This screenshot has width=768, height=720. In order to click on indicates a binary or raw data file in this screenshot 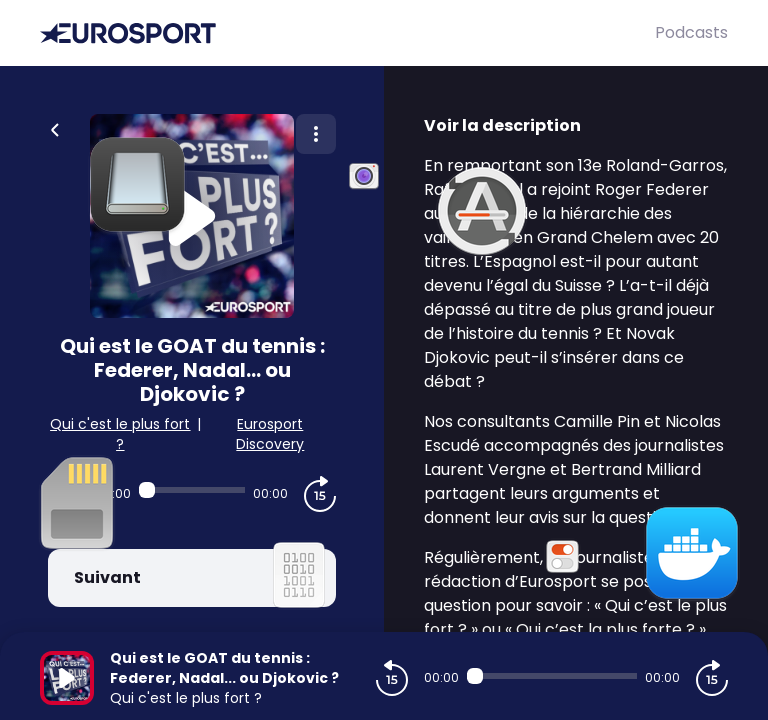, I will do `click(299, 575)`.